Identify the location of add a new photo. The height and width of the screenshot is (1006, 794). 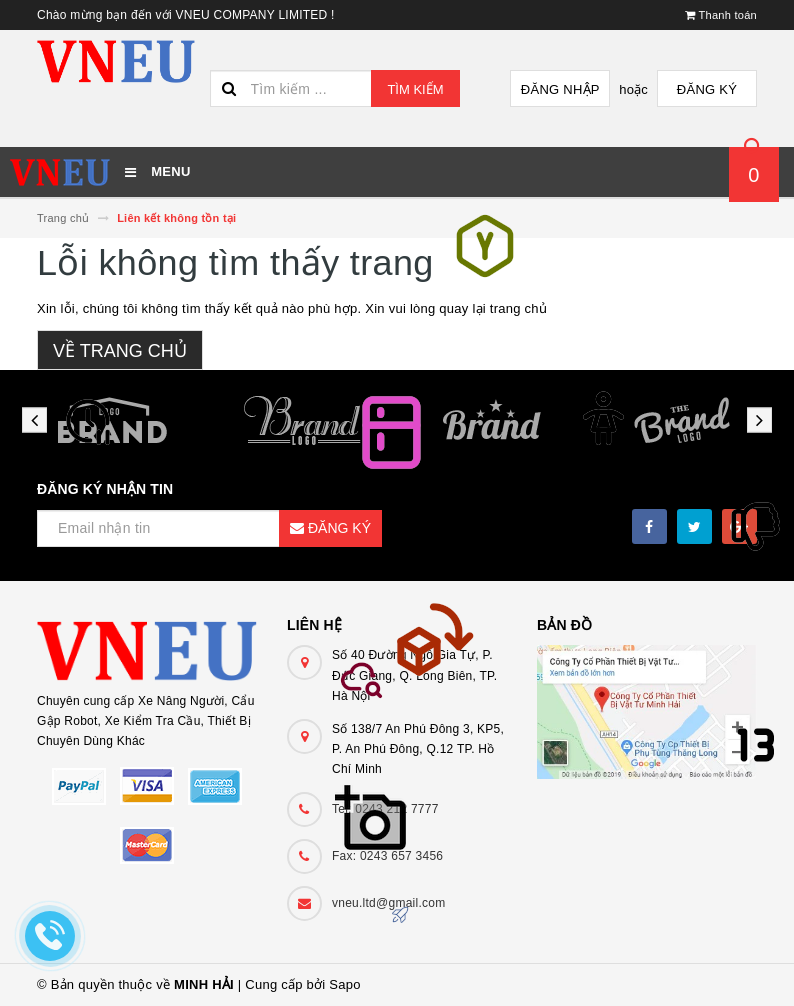
(372, 819).